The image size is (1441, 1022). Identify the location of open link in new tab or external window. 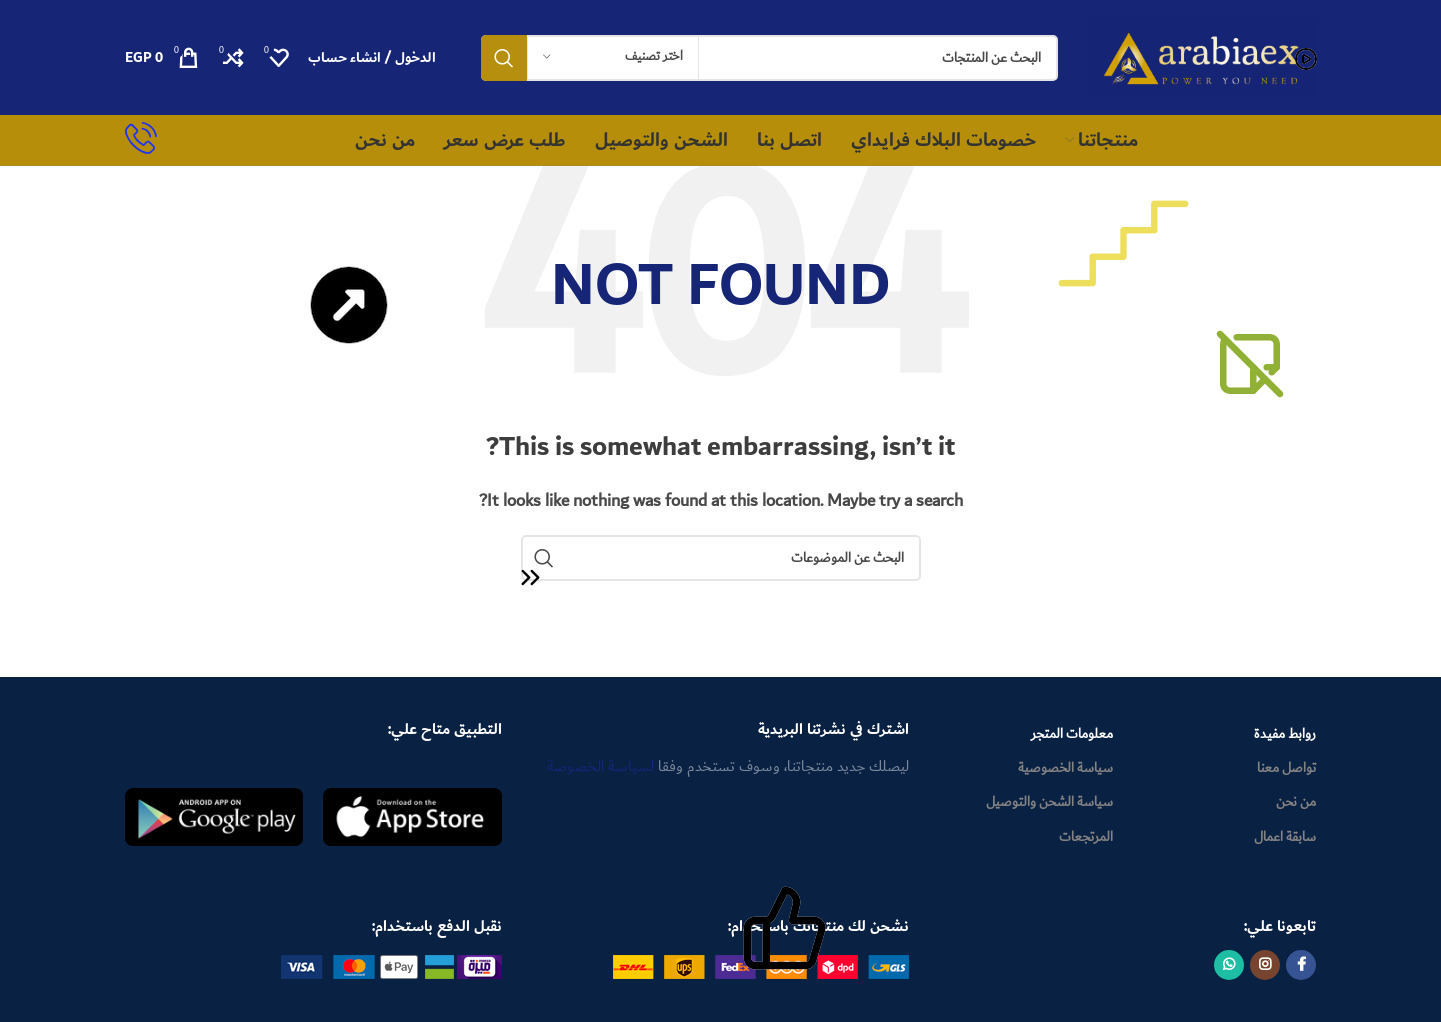
(349, 305).